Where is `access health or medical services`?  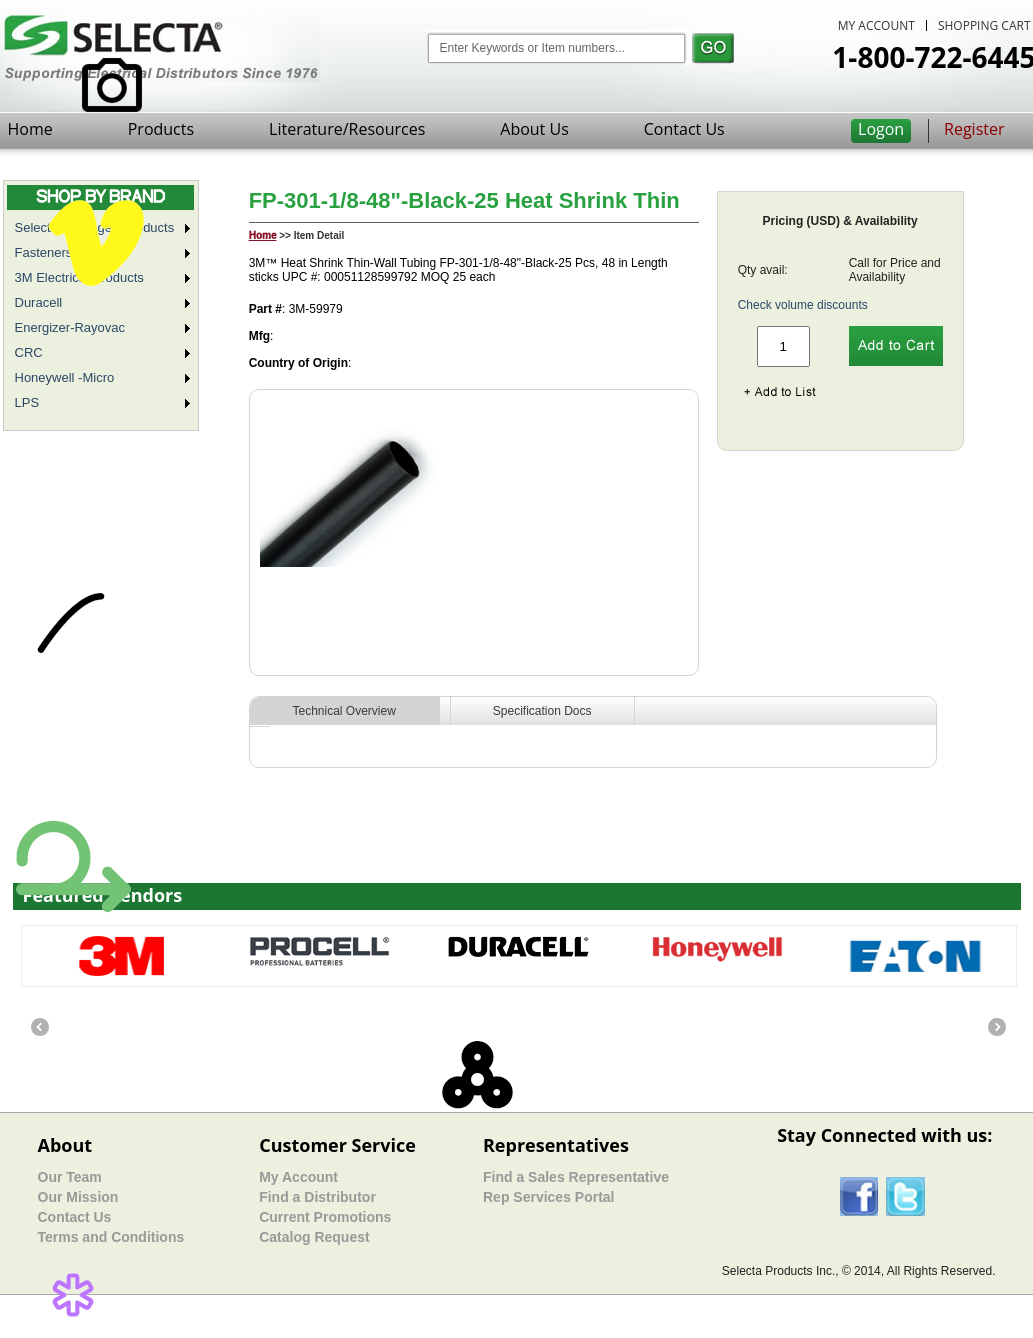
access health or medical services is located at coordinates (73, 1295).